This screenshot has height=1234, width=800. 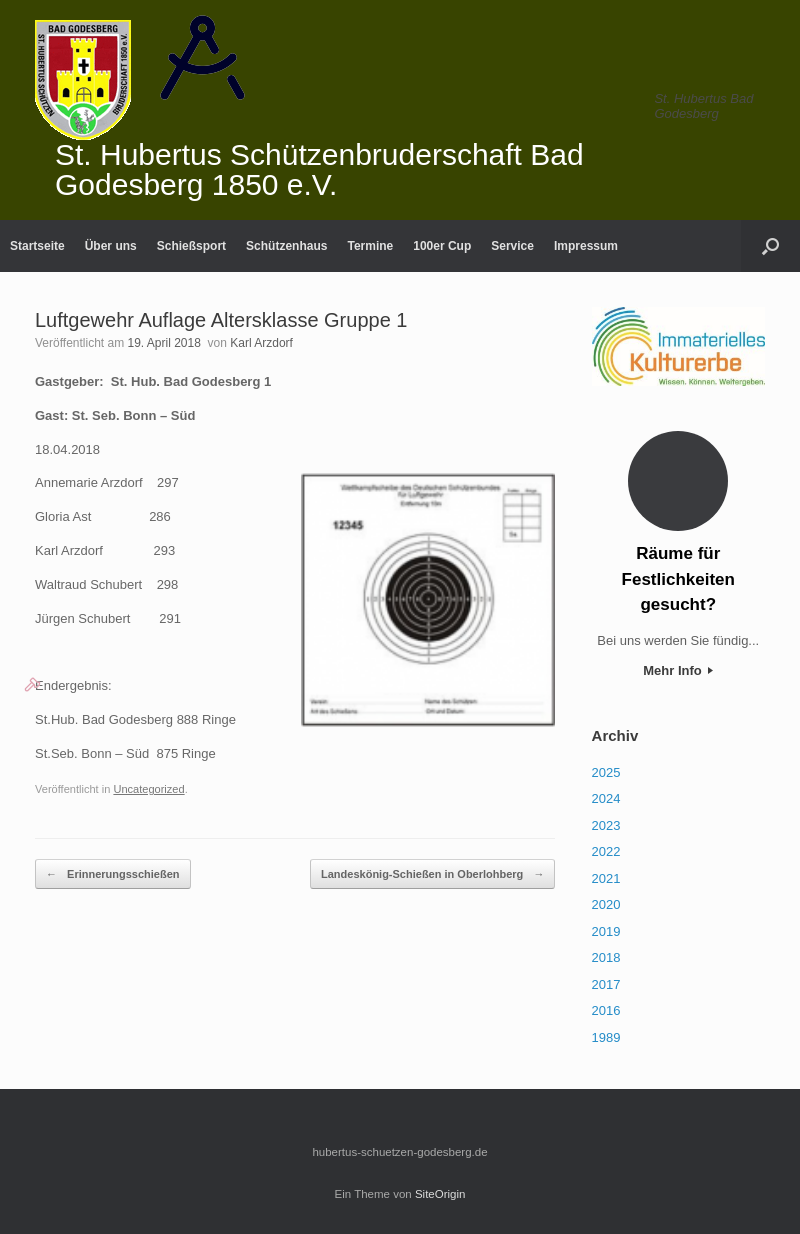 I want to click on access design or drawing tools, so click(x=202, y=57).